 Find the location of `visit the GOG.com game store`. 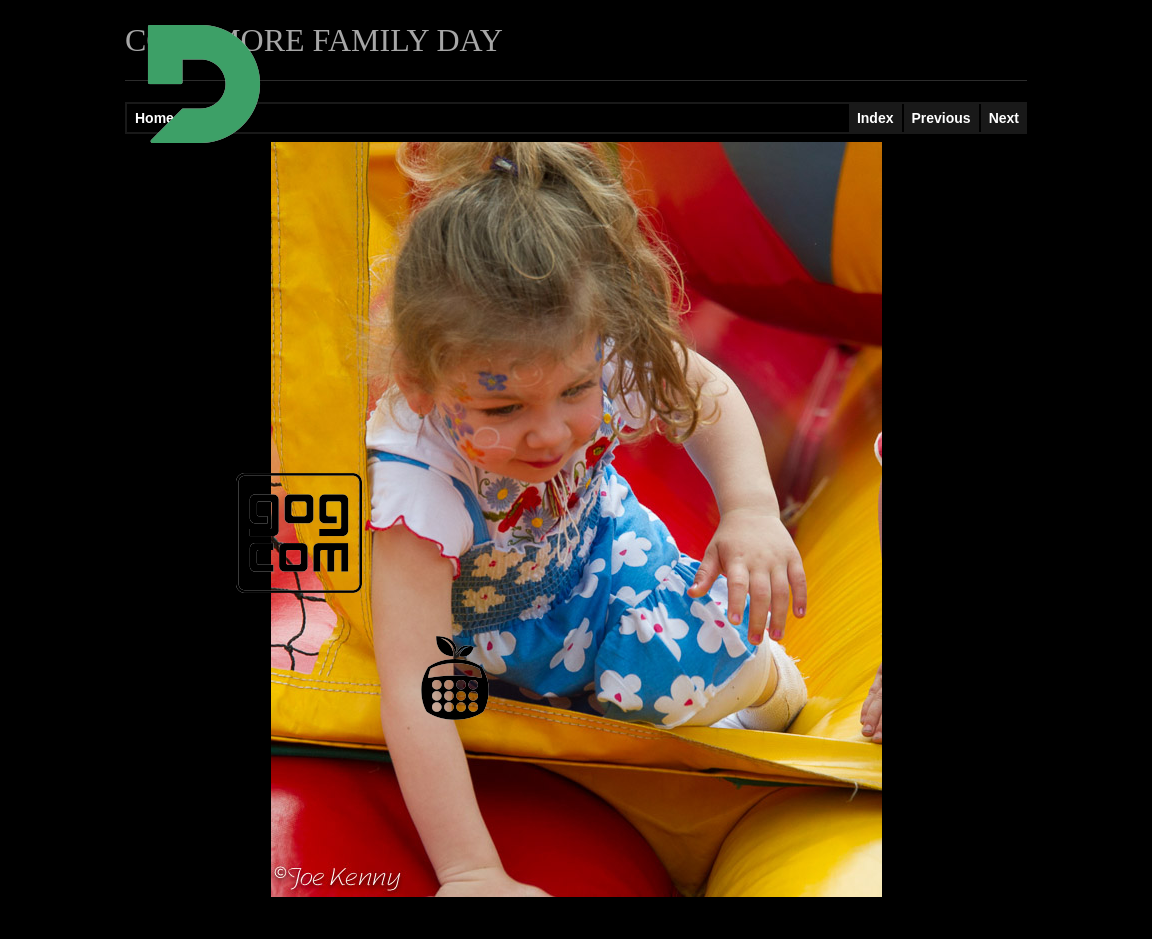

visit the GOG.com game store is located at coordinates (299, 533).